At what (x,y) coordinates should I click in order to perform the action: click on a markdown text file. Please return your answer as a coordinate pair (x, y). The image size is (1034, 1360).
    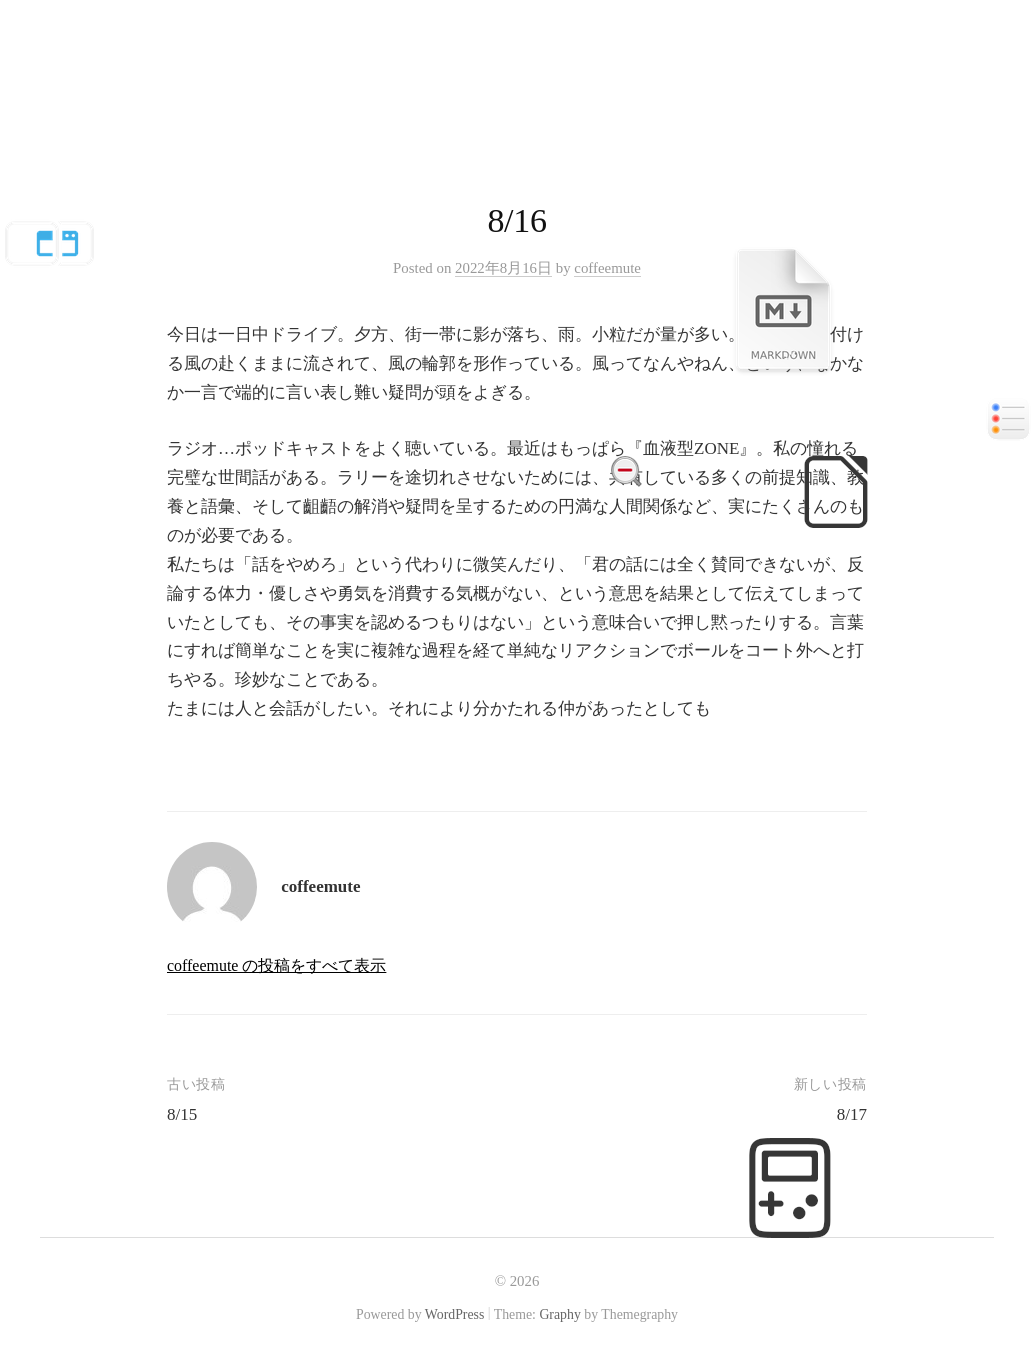
    Looking at the image, I should click on (783, 311).